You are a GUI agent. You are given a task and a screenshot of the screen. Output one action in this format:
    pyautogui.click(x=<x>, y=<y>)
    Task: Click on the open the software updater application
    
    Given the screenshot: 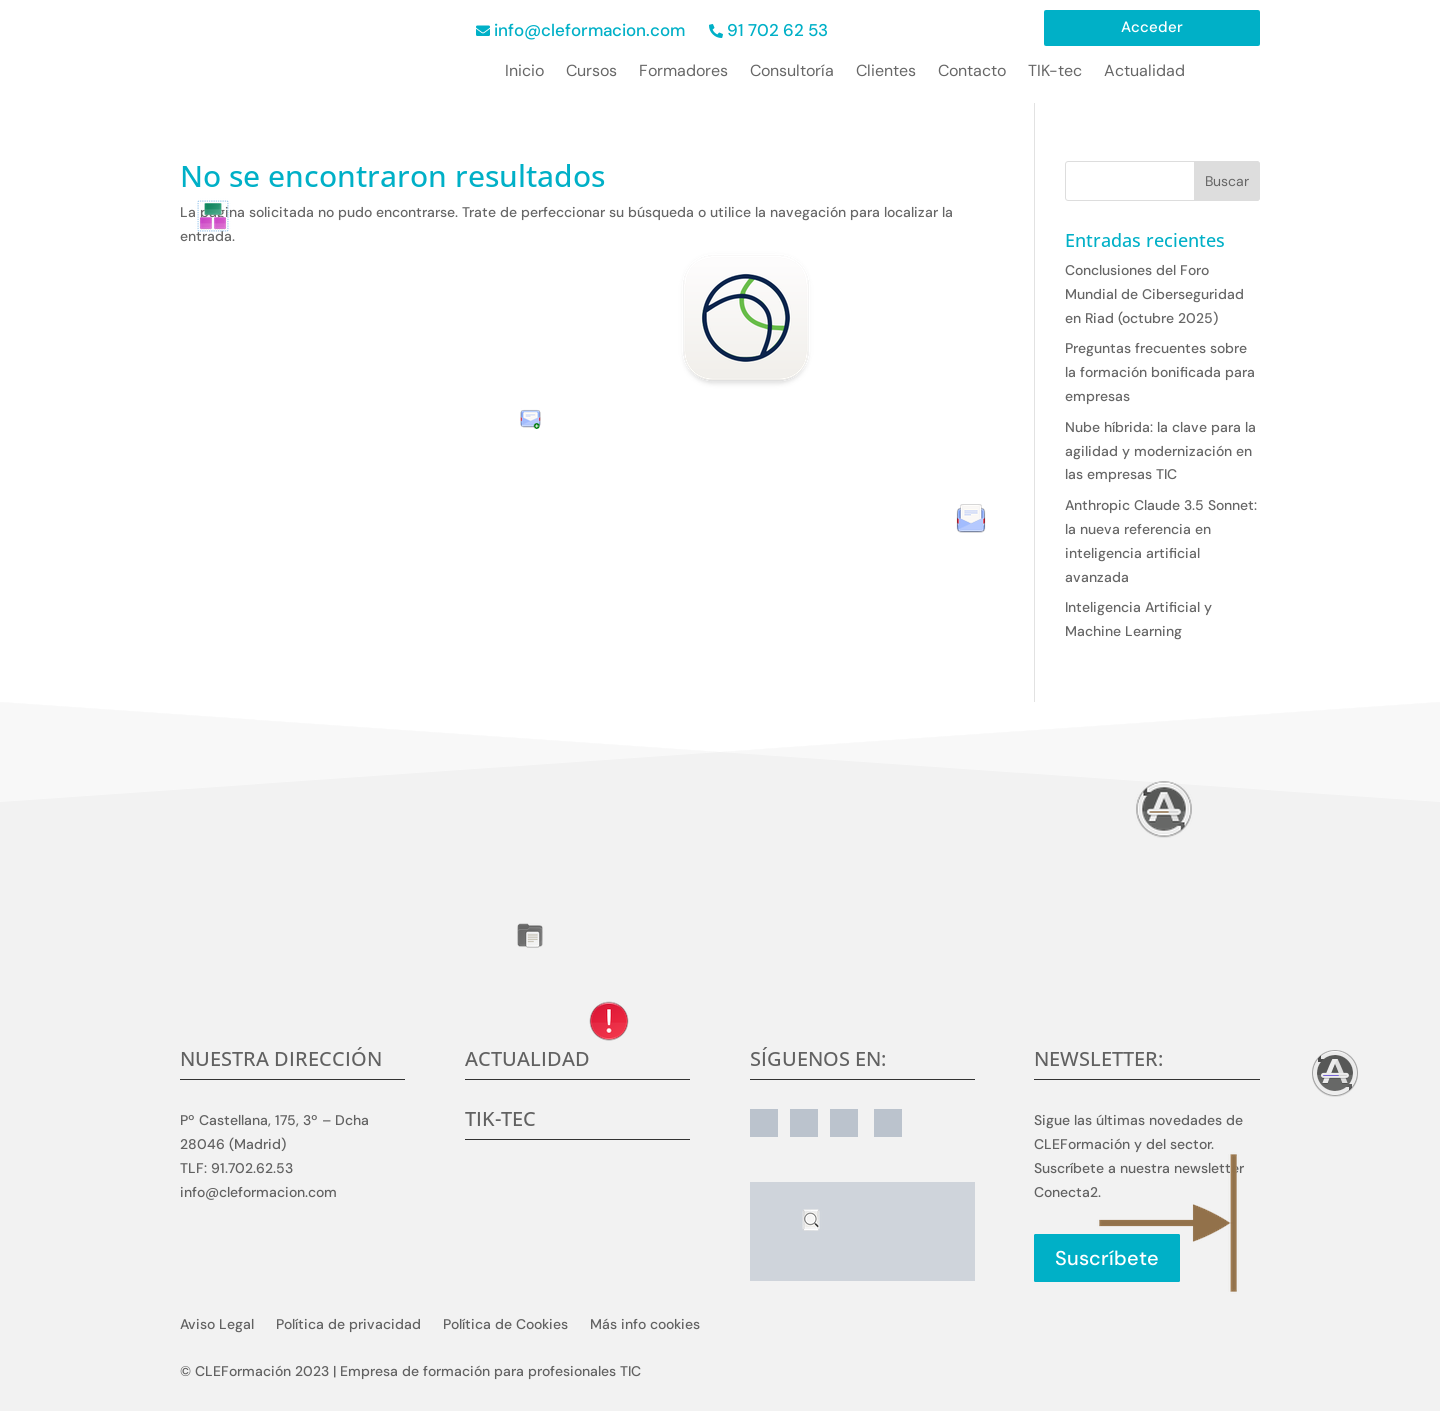 What is the action you would take?
    pyautogui.click(x=1335, y=1073)
    